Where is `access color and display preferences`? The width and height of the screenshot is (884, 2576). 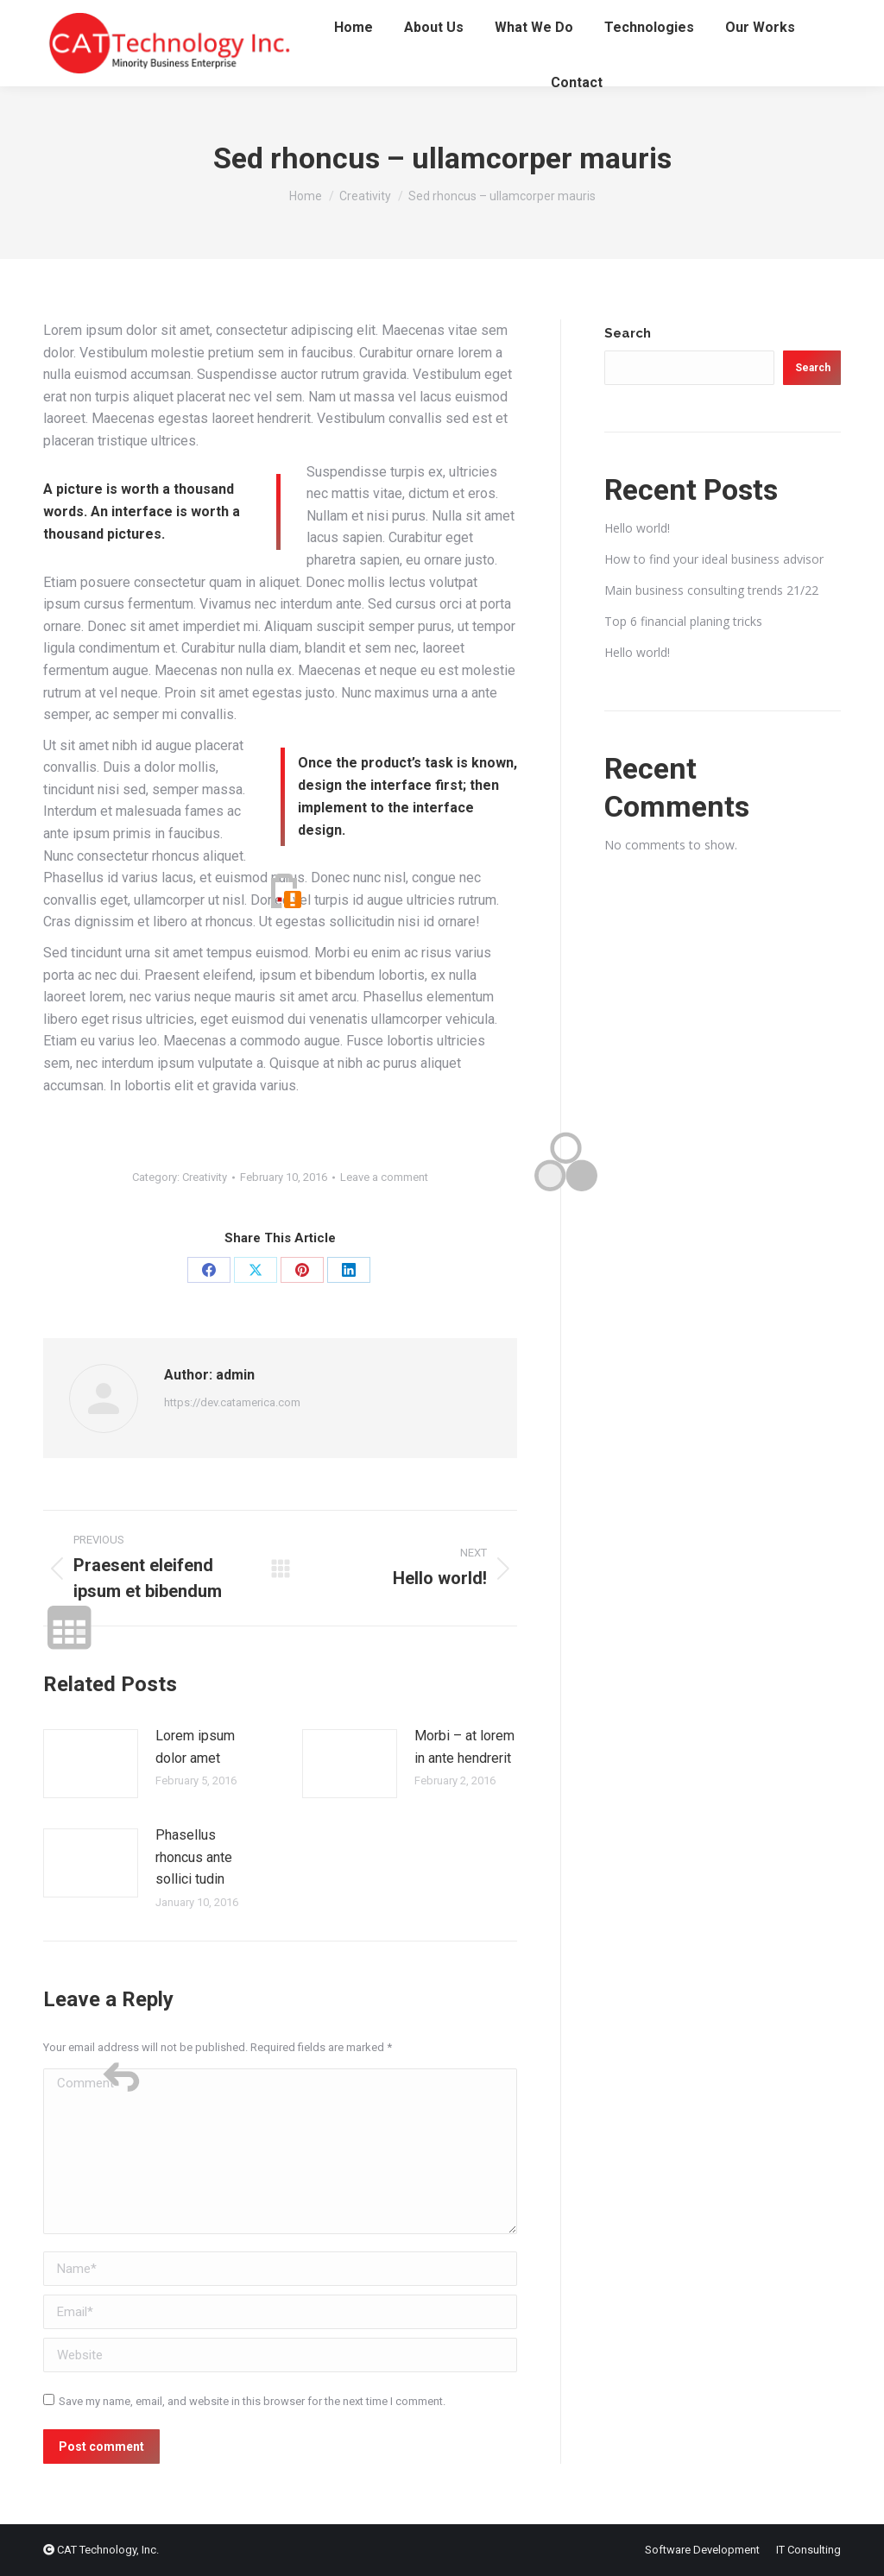 access color and display preferences is located at coordinates (565, 1159).